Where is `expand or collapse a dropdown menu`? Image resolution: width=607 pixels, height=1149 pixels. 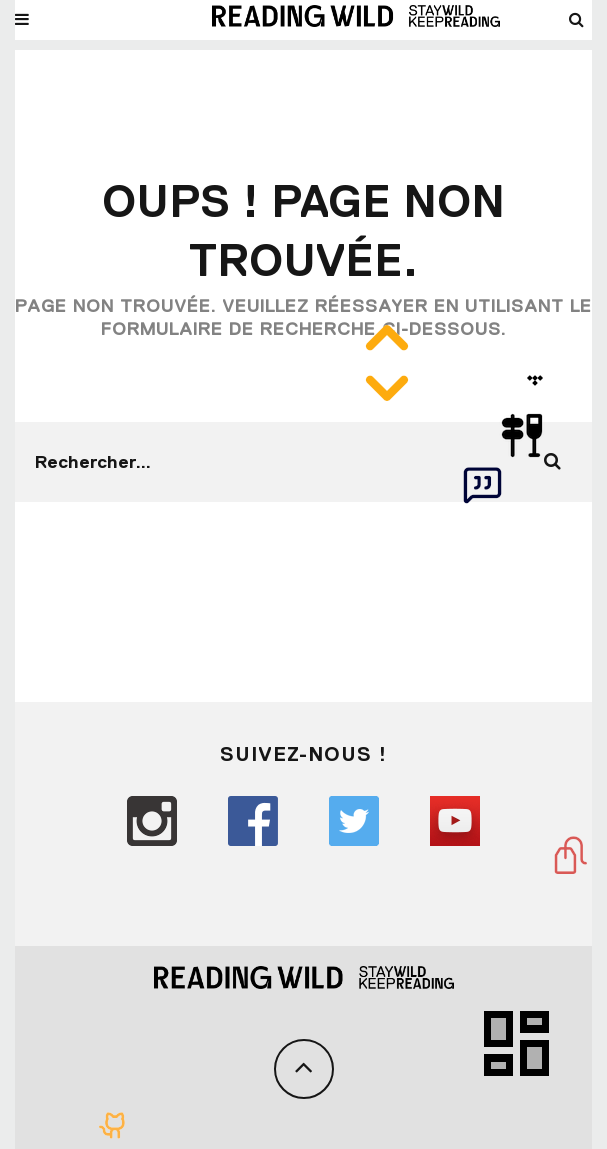 expand or collapse a dropdown menu is located at coordinates (387, 363).